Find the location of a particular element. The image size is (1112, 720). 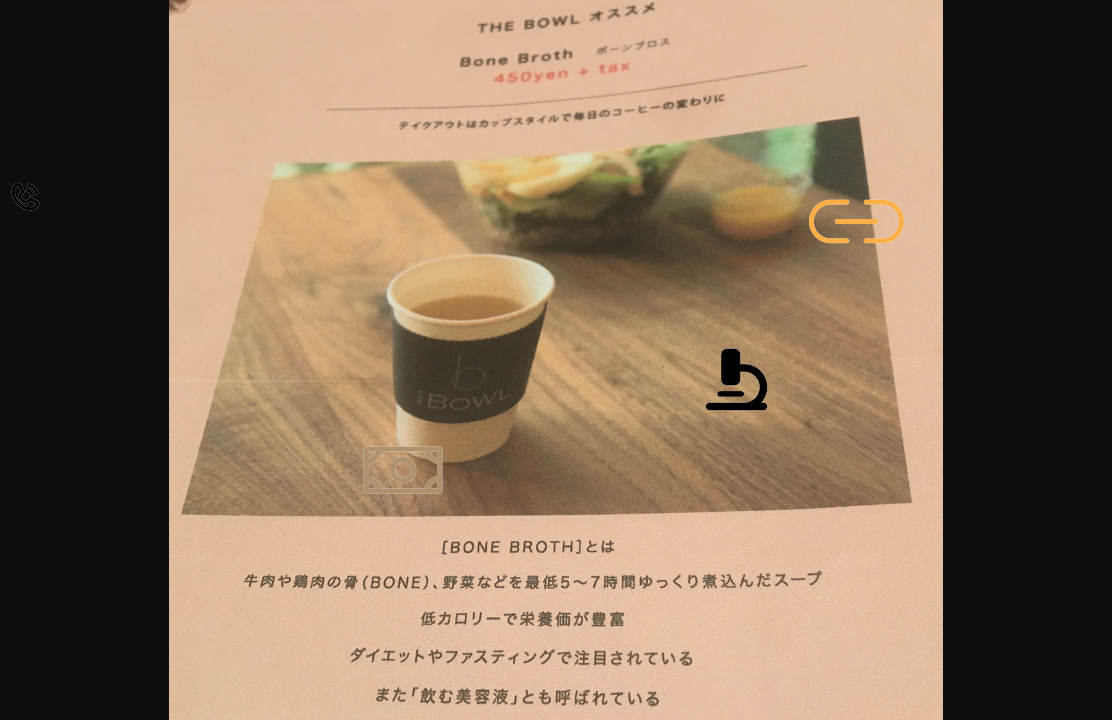

view account balance or funds is located at coordinates (403, 470).